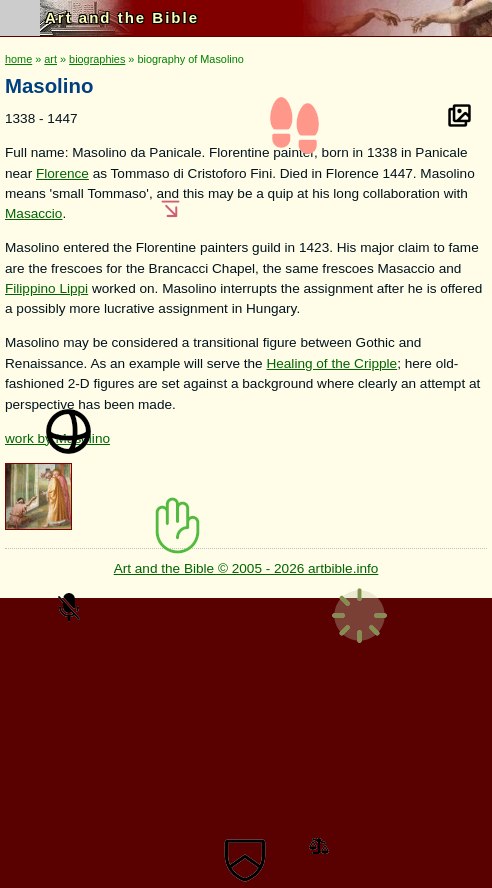 This screenshot has width=492, height=888. I want to click on access globe or world view, so click(68, 431).